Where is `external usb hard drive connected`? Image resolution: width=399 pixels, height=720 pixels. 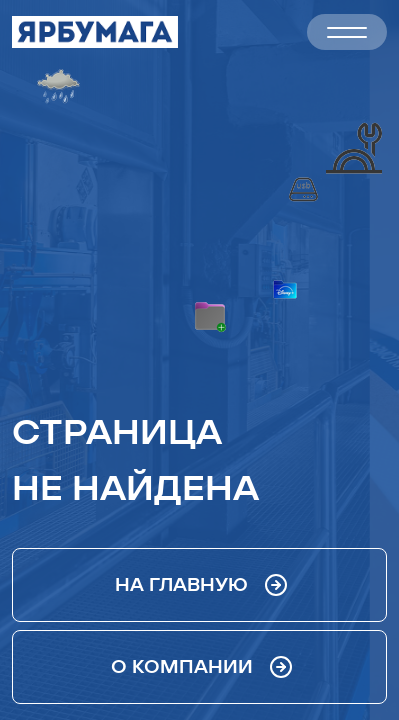 external usb hard drive connected is located at coordinates (303, 188).